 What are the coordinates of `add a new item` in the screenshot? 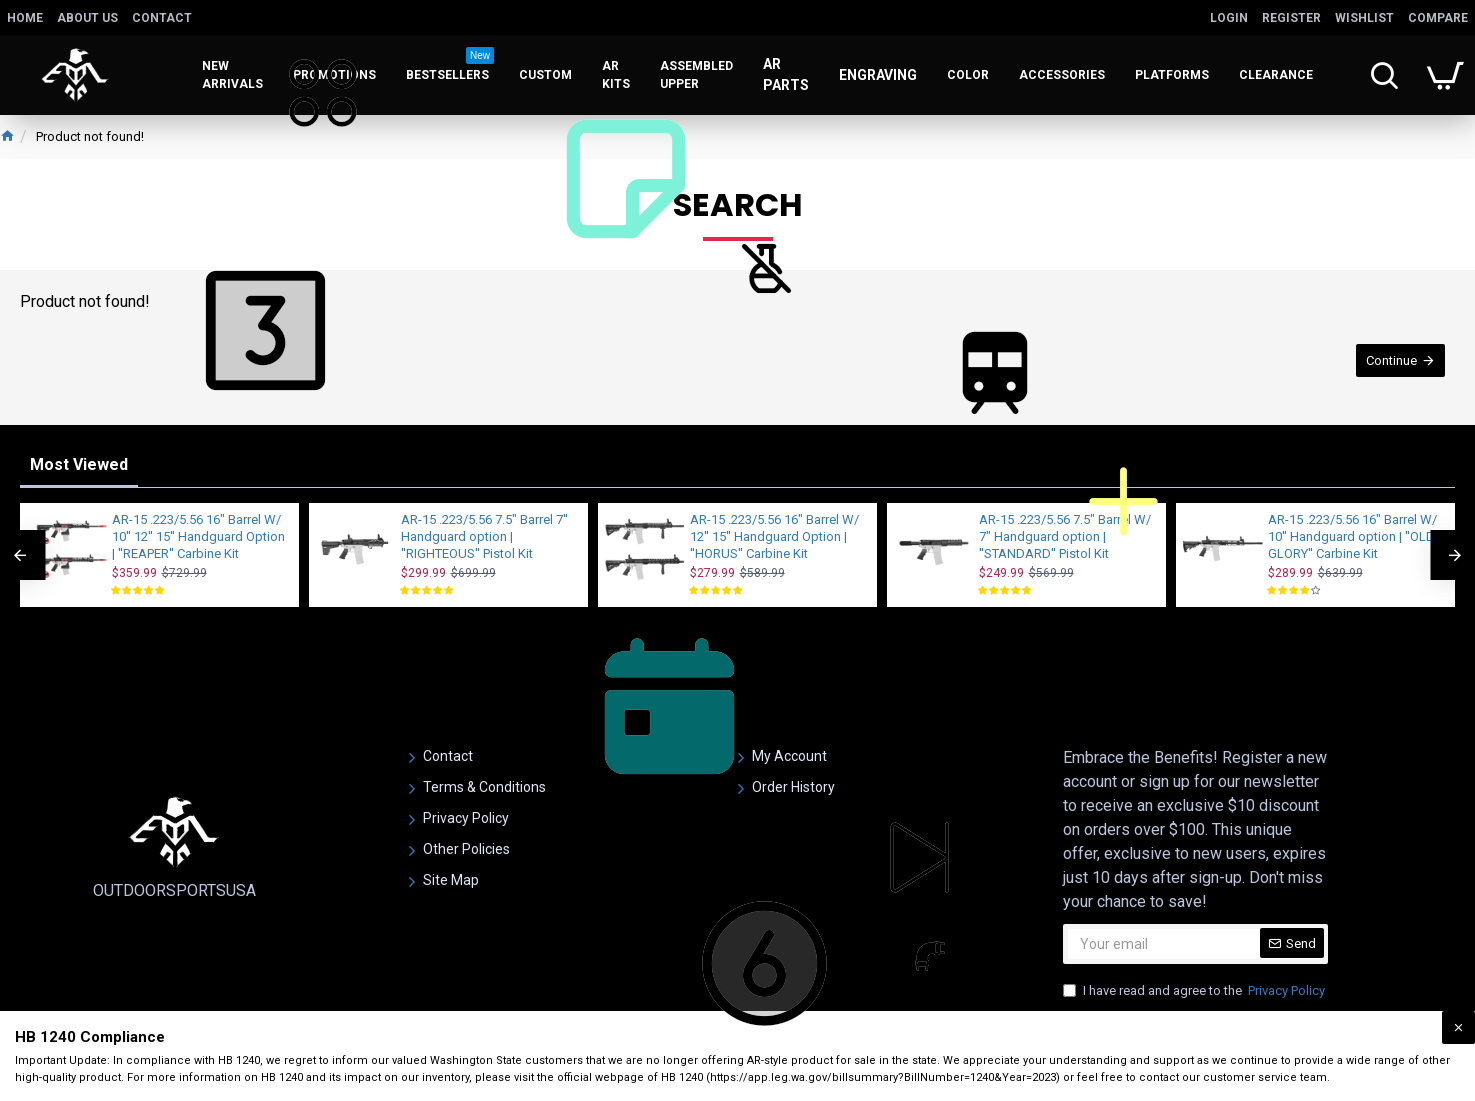 It's located at (1123, 501).